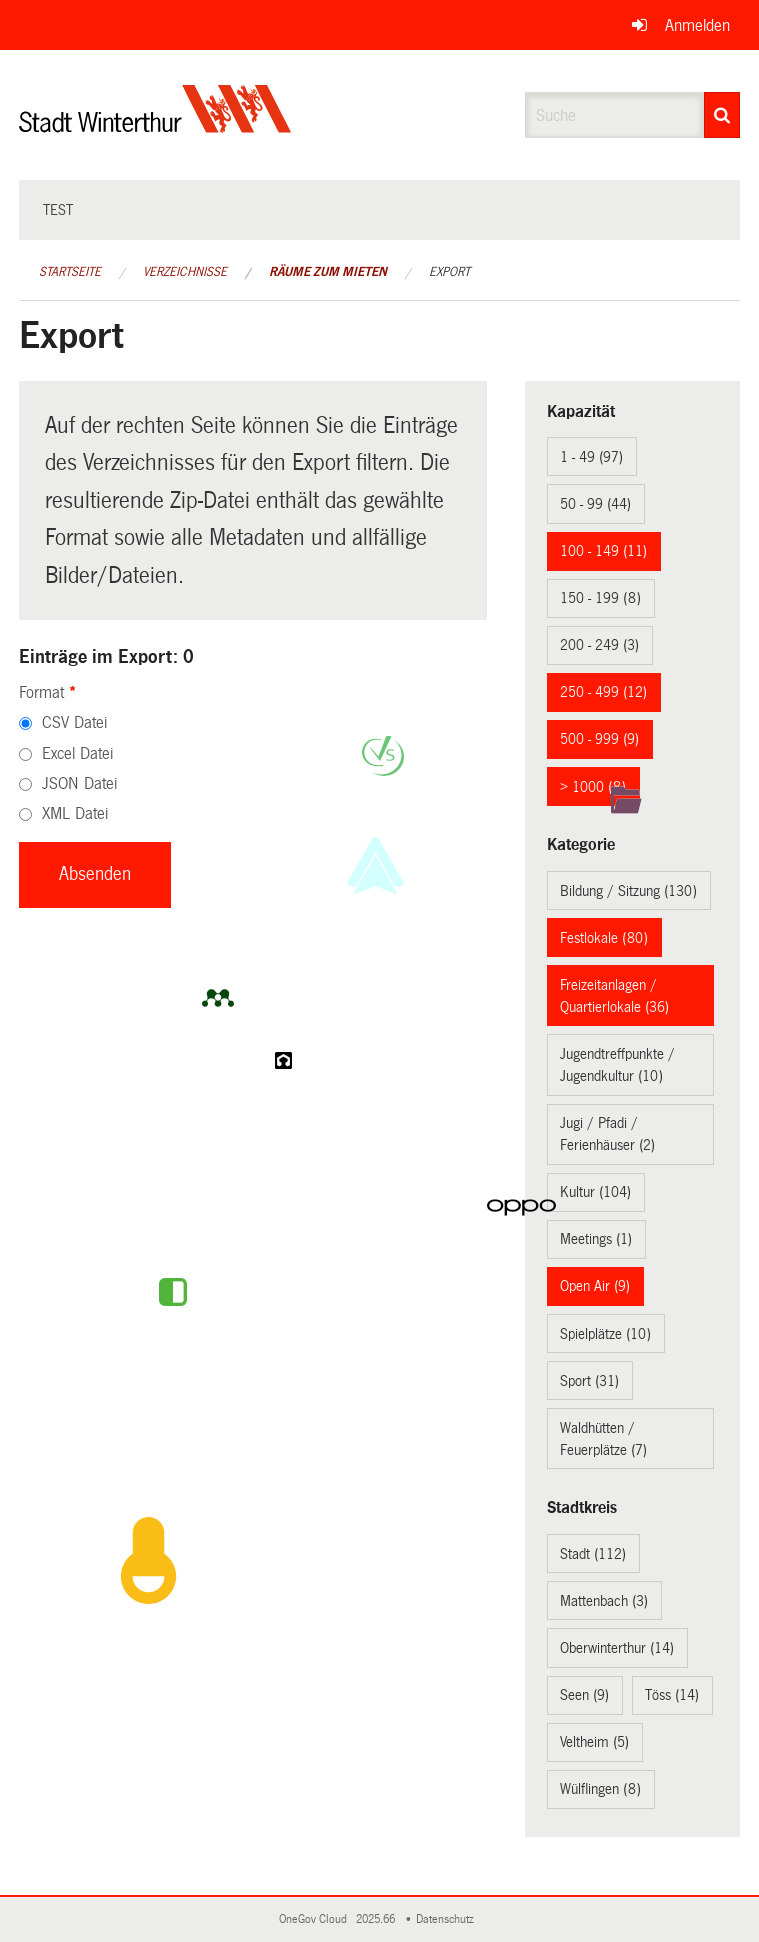  I want to click on shields.io logo - a service for generating status badges, so click(173, 1292).